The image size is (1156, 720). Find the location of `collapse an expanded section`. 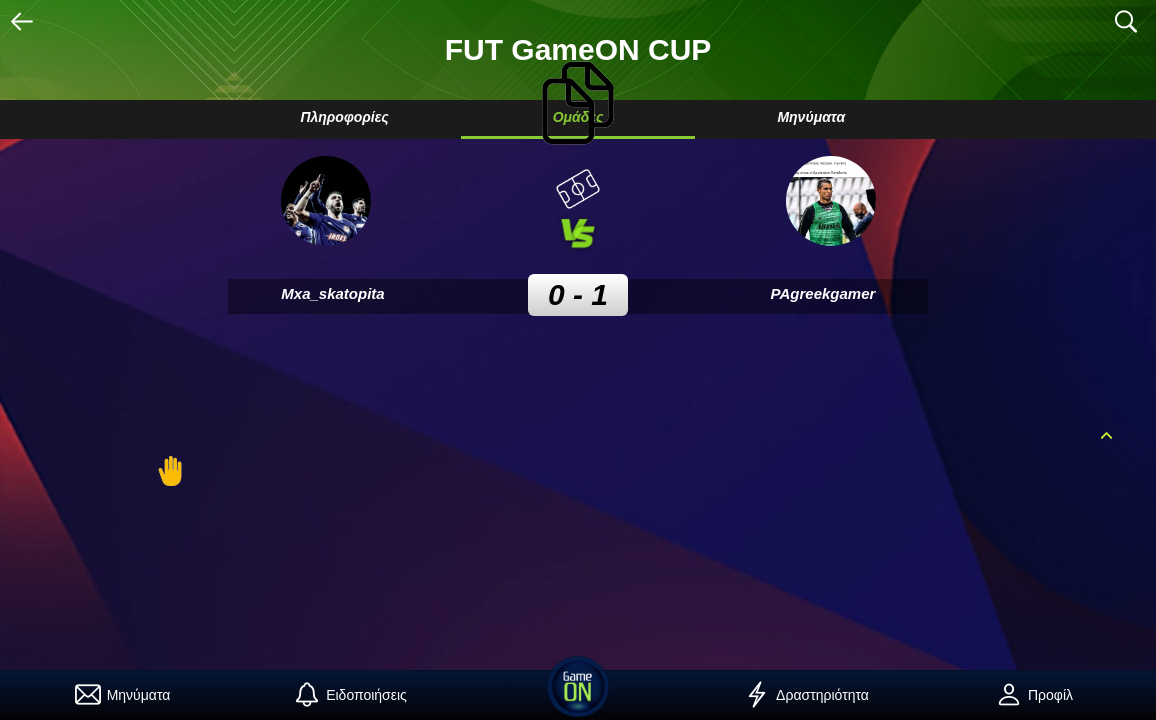

collapse an expanded section is located at coordinates (1106, 435).